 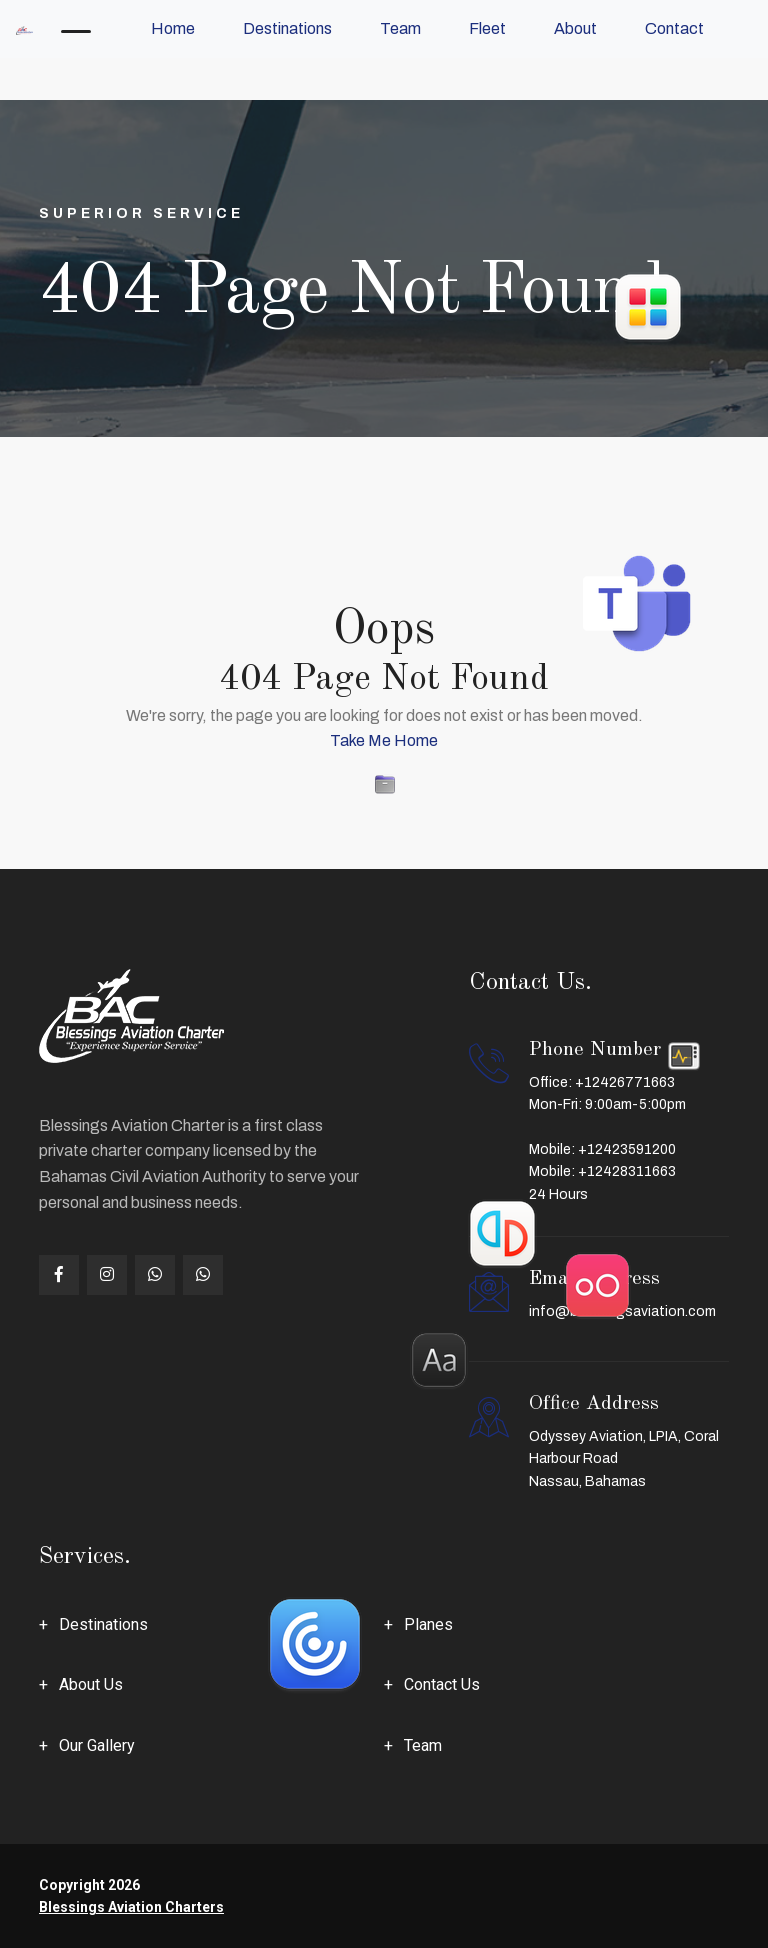 What do you see at coordinates (385, 784) in the screenshot?
I see `open the file manager application` at bounding box center [385, 784].